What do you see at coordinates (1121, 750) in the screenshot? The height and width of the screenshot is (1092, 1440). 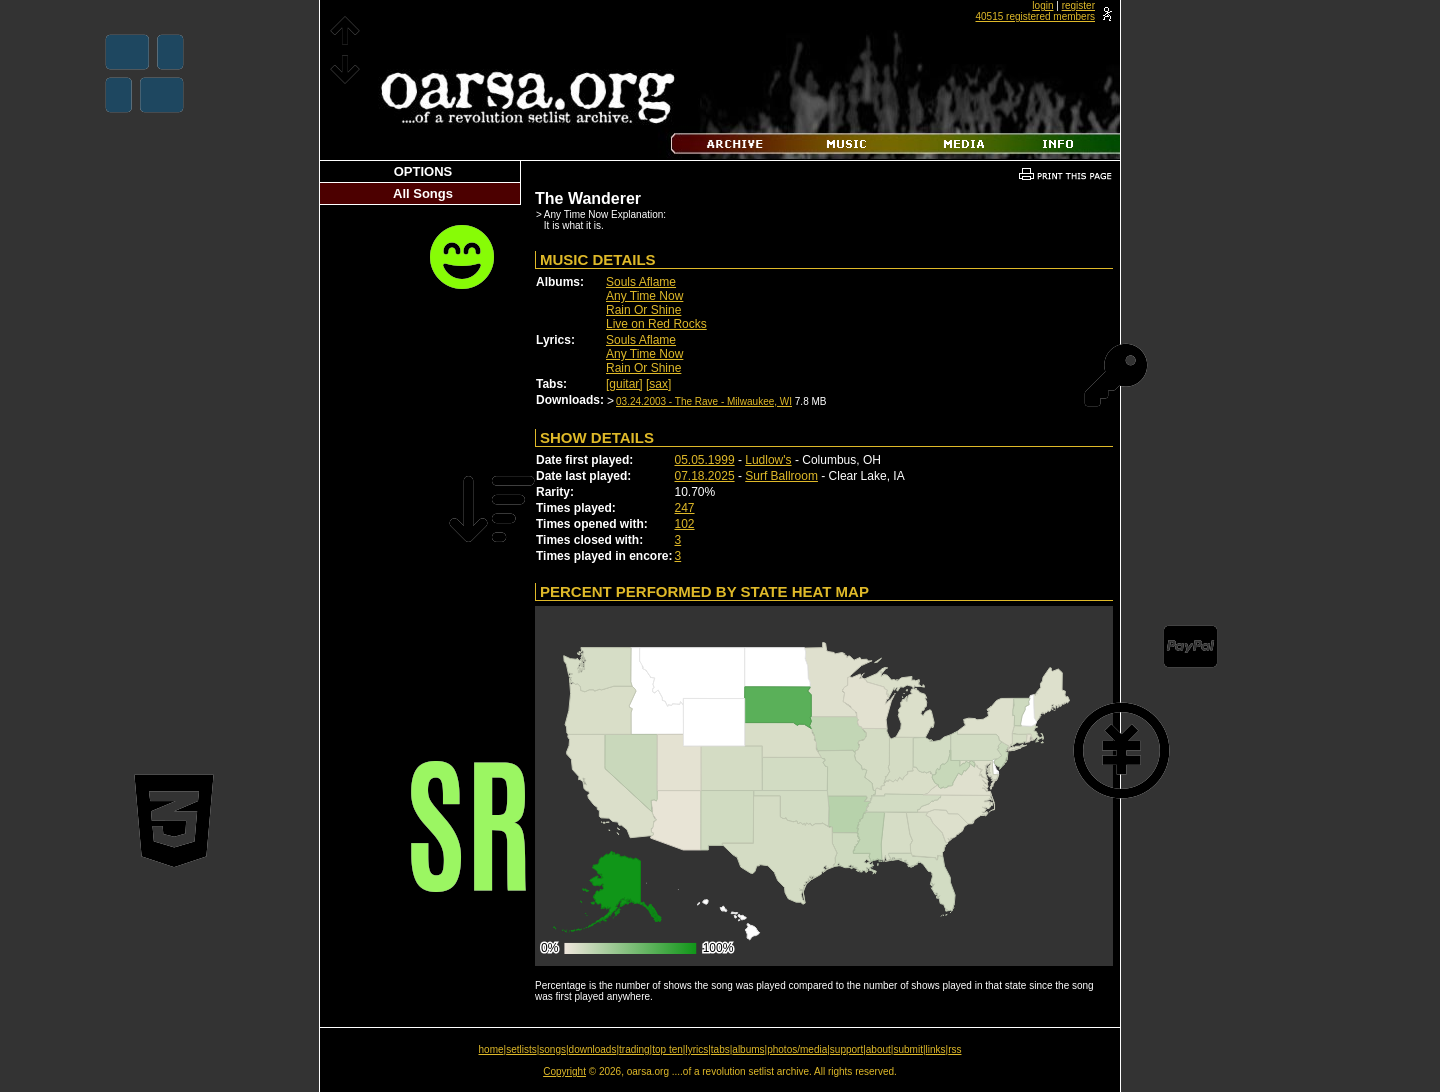 I see `view balance in chinese yuan` at bounding box center [1121, 750].